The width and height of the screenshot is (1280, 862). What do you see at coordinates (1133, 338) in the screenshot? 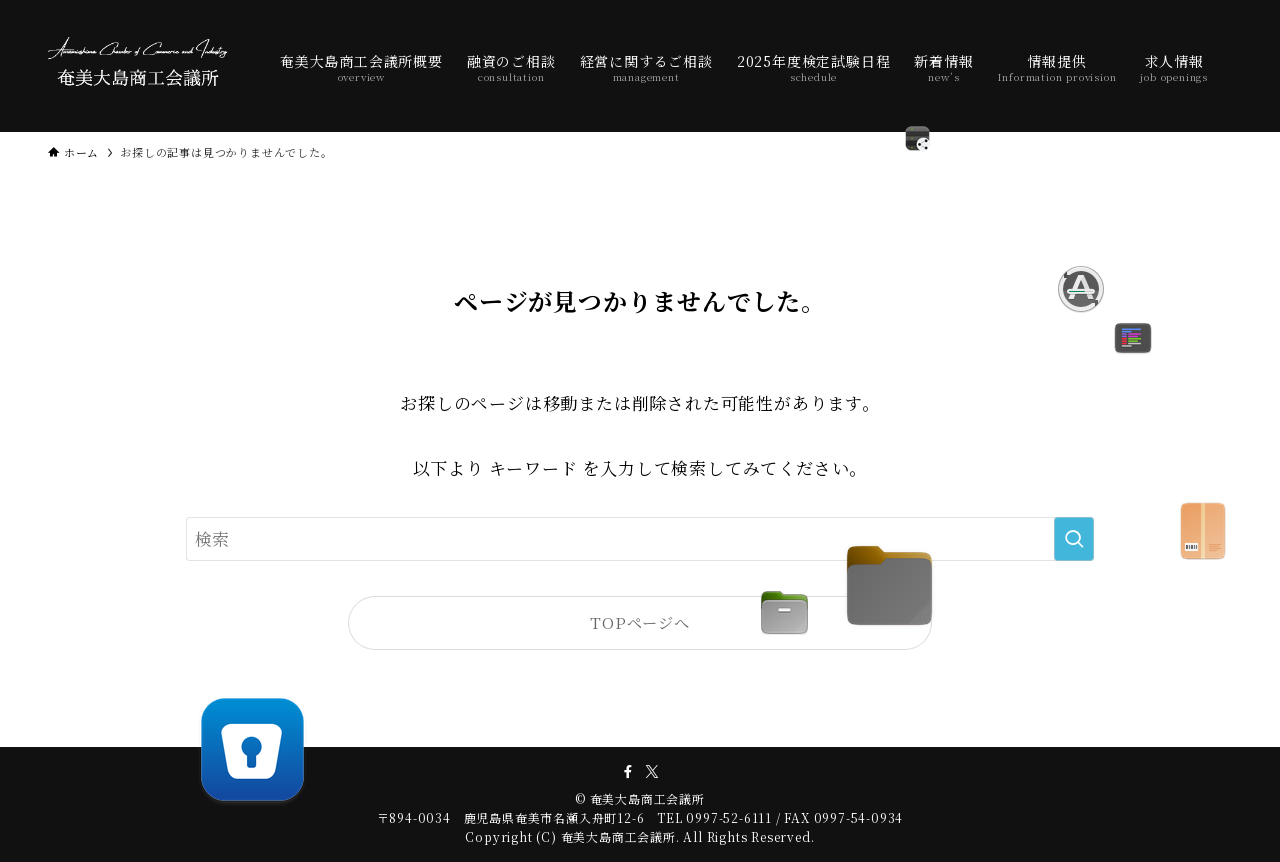
I see `open software development tools` at bounding box center [1133, 338].